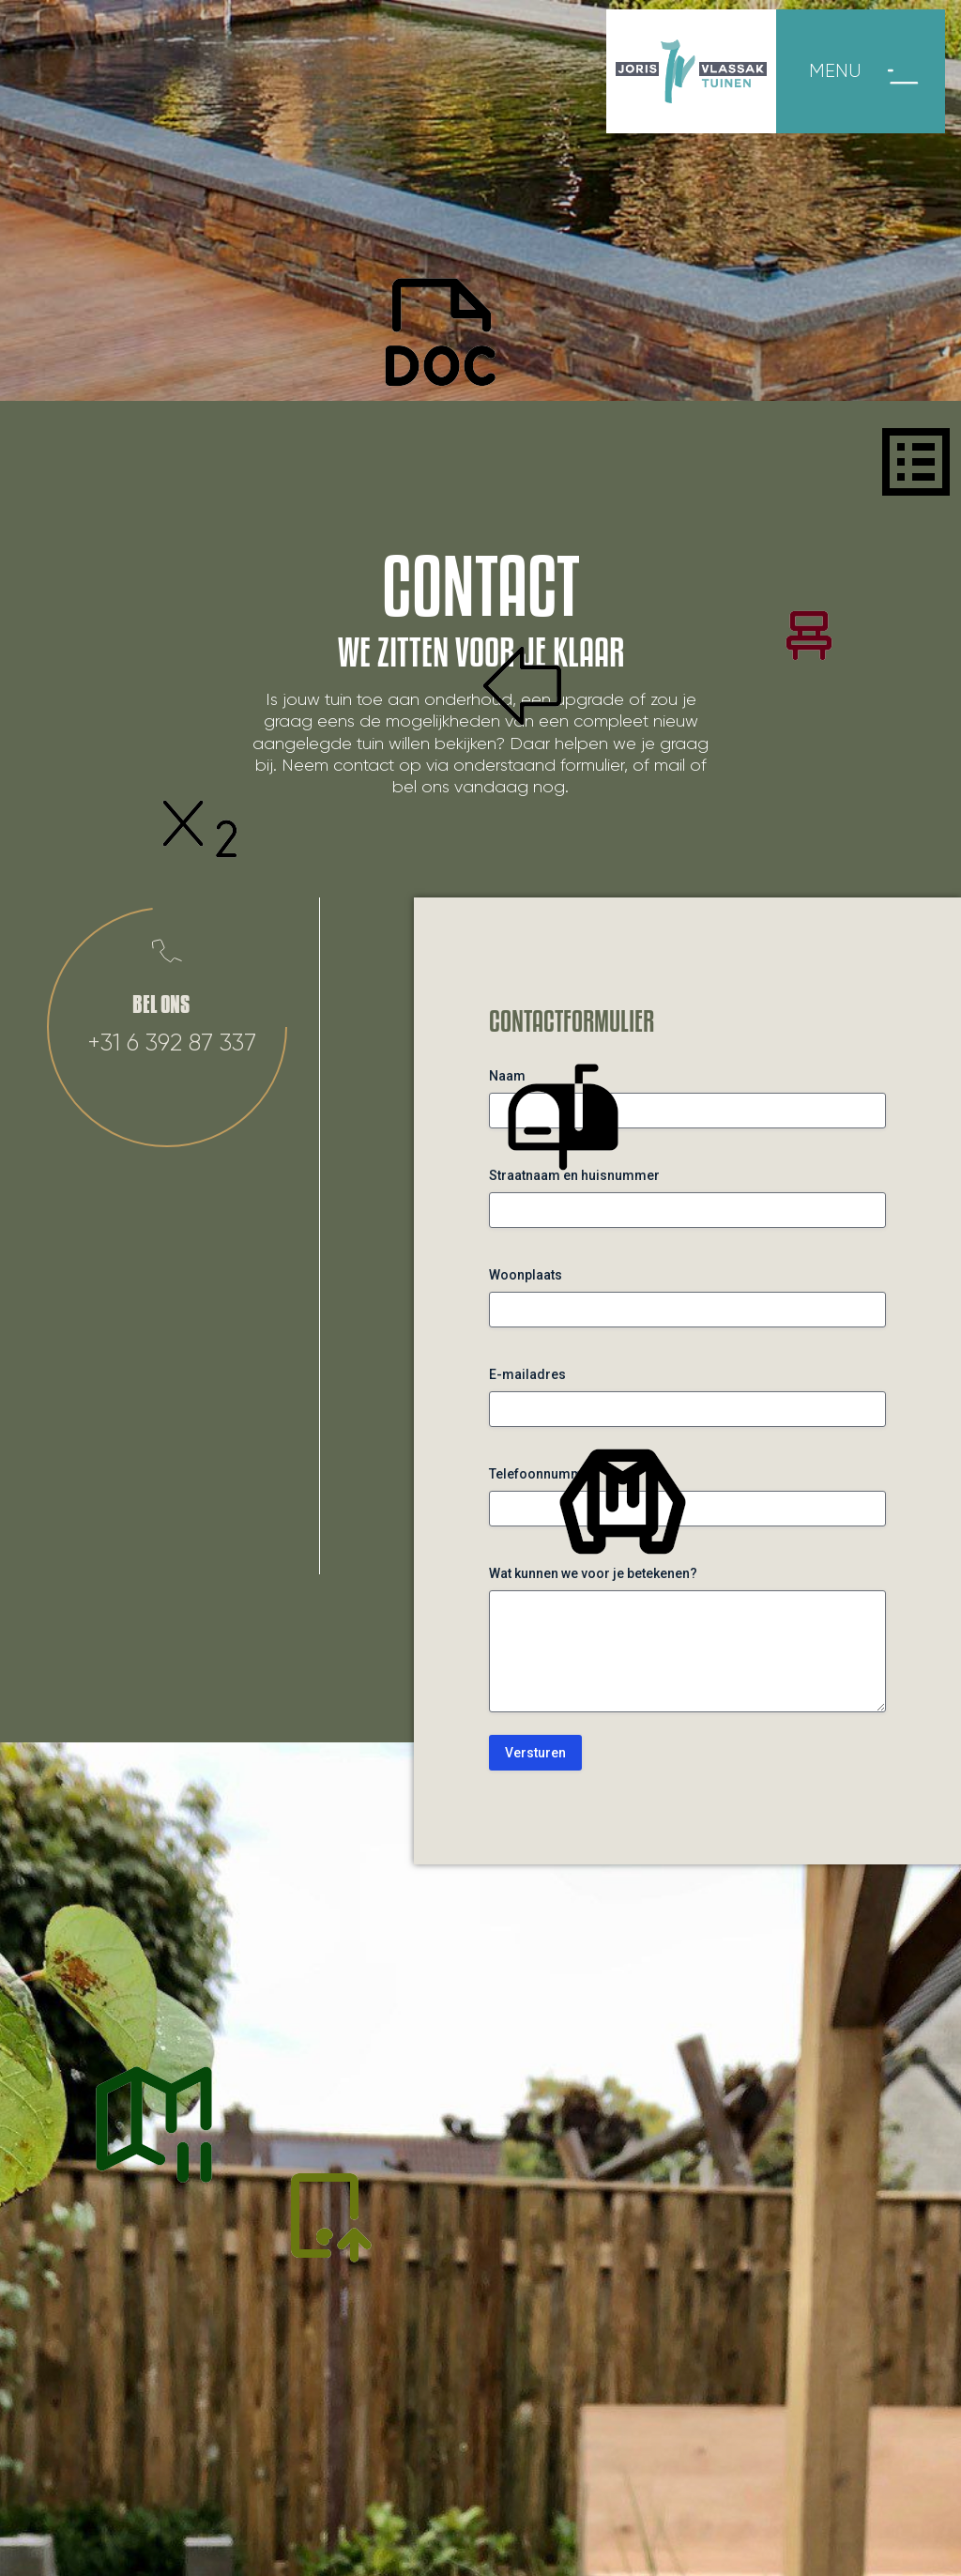 The width and height of the screenshot is (961, 2576). What do you see at coordinates (622, 1501) in the screenshot?
I see `browse clothing or apparel items` at bounding box center [622, 1501].